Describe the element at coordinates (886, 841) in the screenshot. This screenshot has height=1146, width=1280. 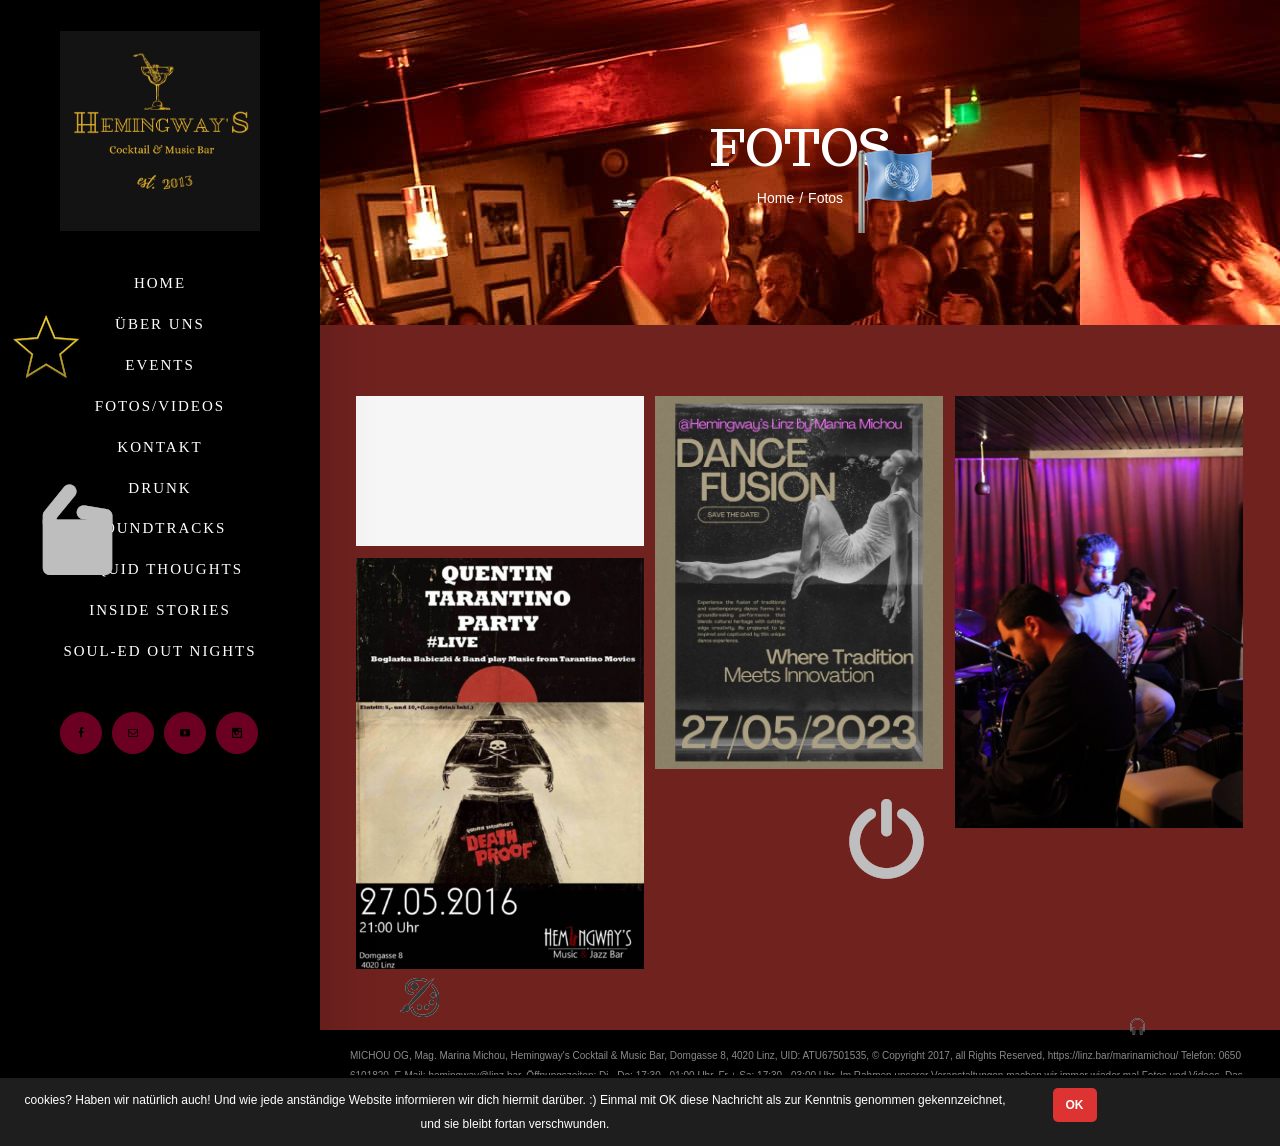
I see `shut down or power off the device` at that location.